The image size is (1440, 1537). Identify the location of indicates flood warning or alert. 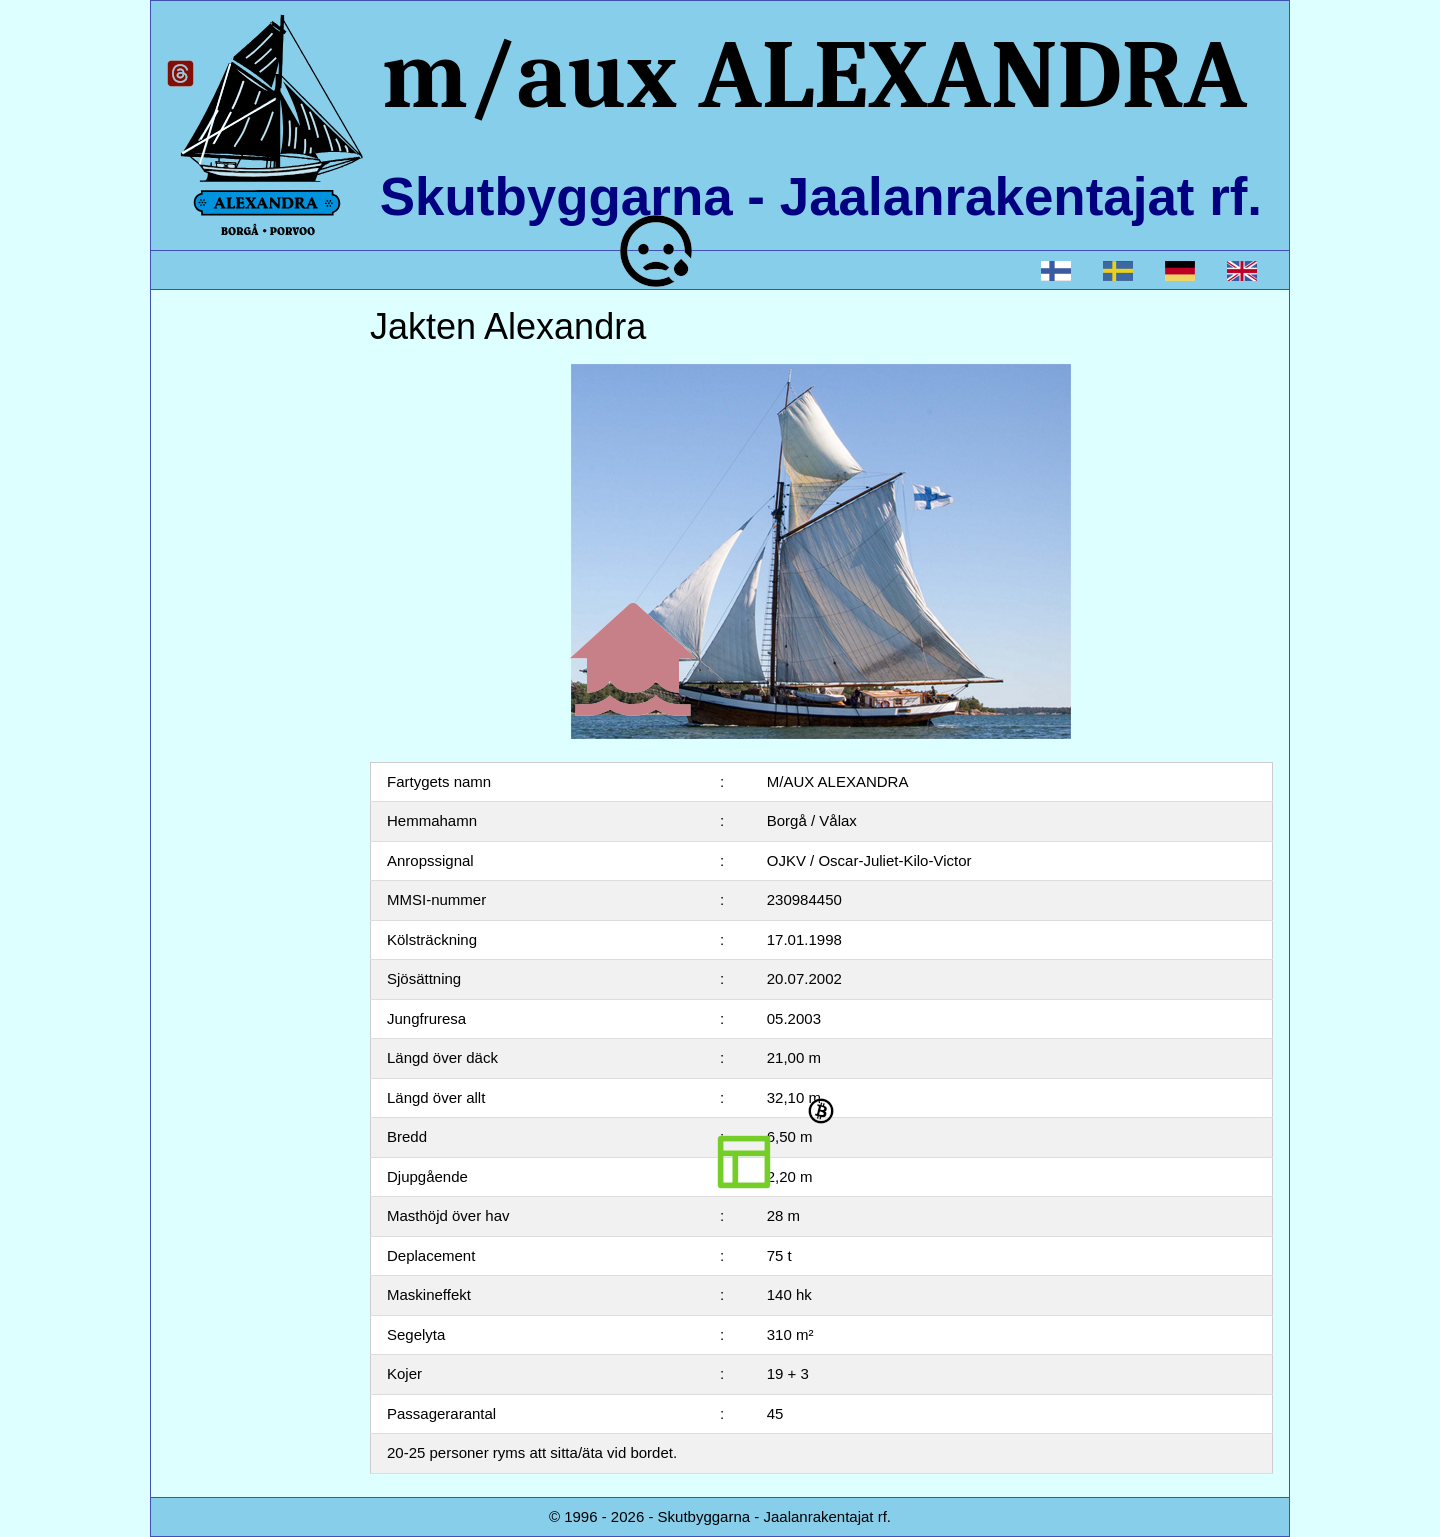
(633, 664).